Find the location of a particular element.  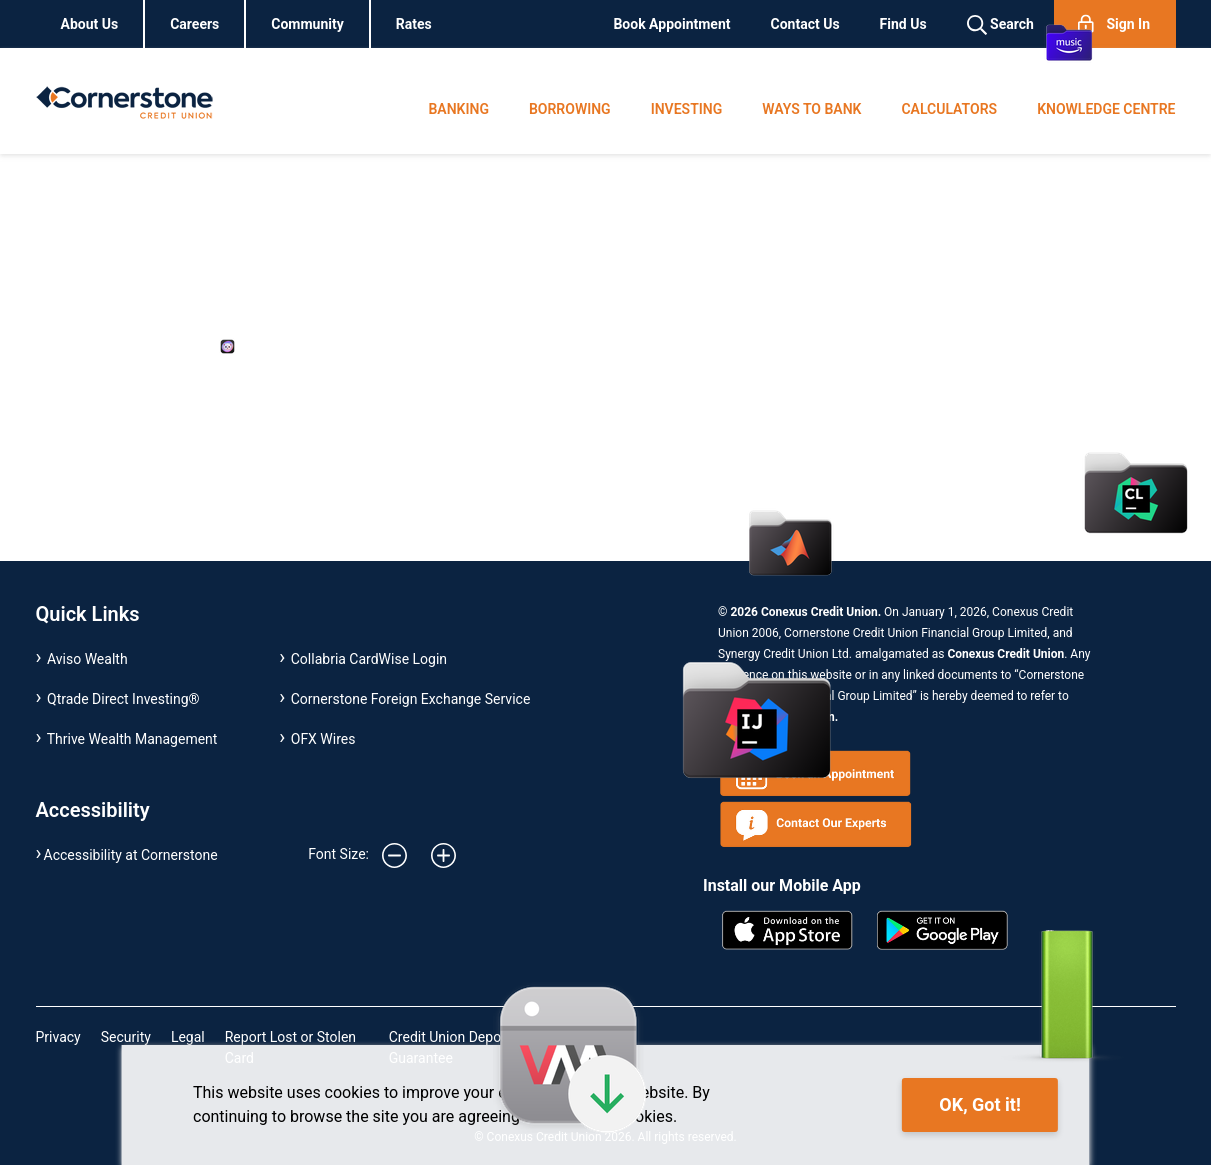

open CLion project folder is located at coordinates (1135, 495).